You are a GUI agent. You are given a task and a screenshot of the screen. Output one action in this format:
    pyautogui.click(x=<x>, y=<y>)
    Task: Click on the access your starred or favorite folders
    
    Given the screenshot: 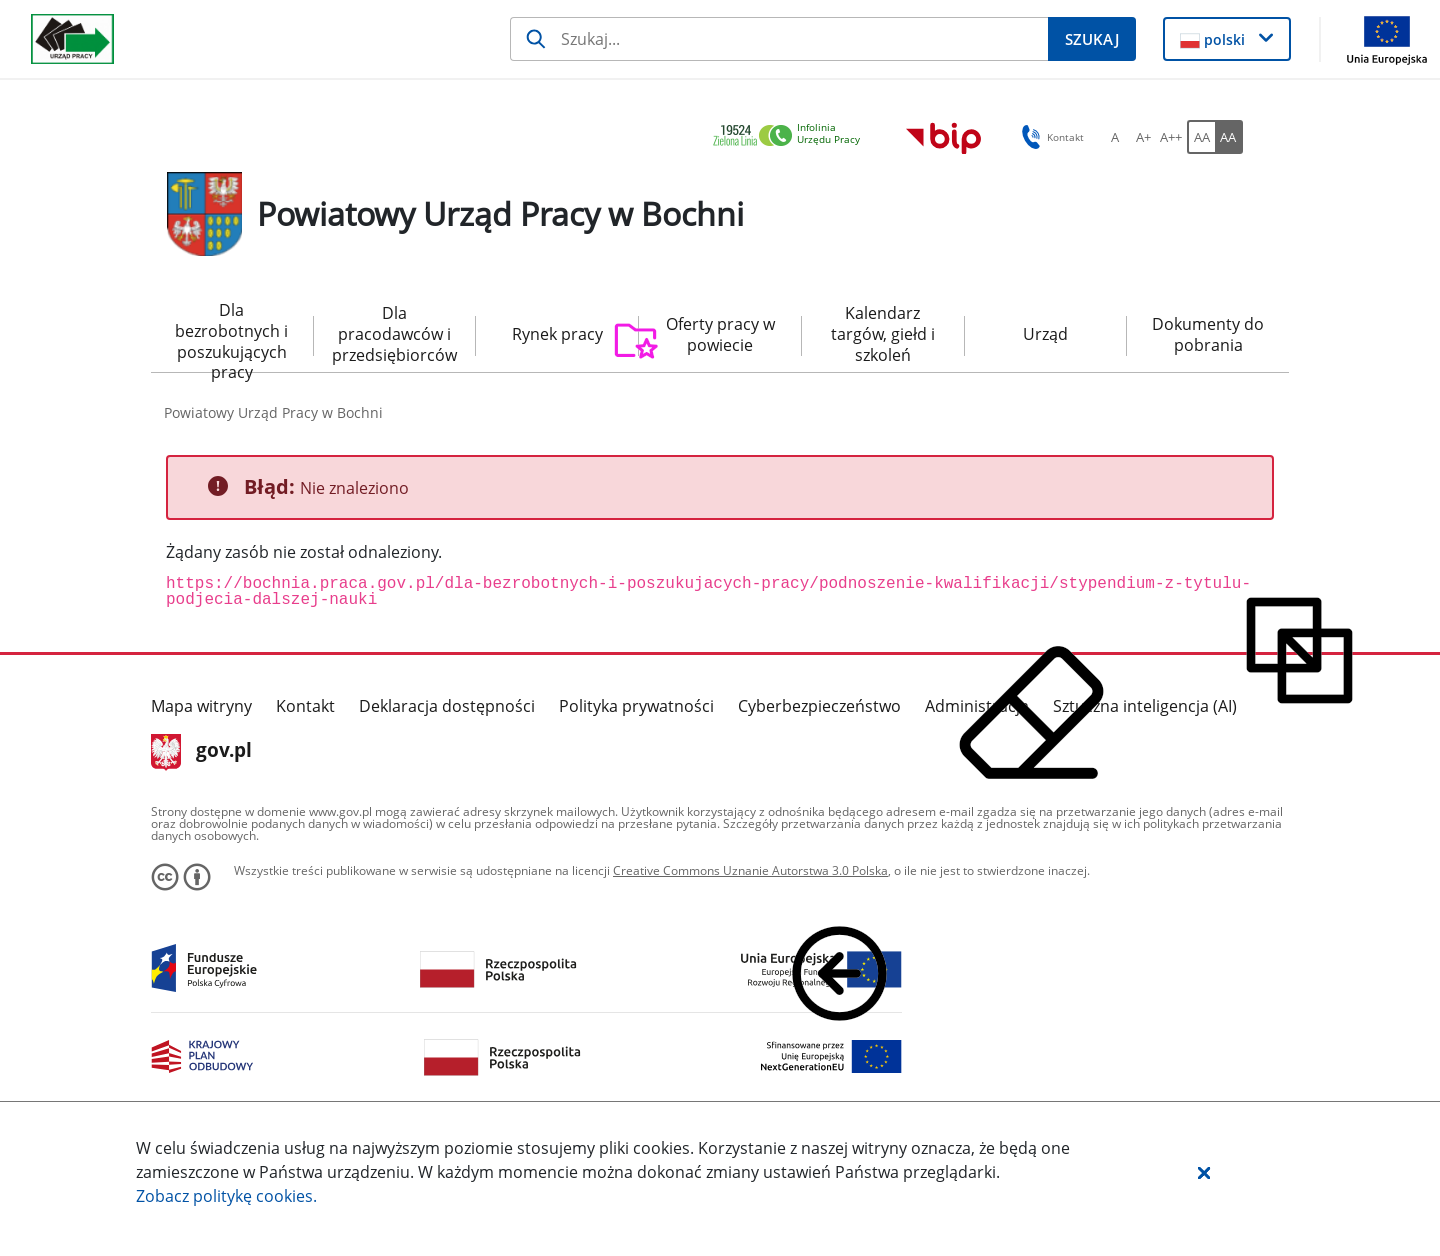 What is the action you would take?
    pyautogui.click(x=635, y=339)
    